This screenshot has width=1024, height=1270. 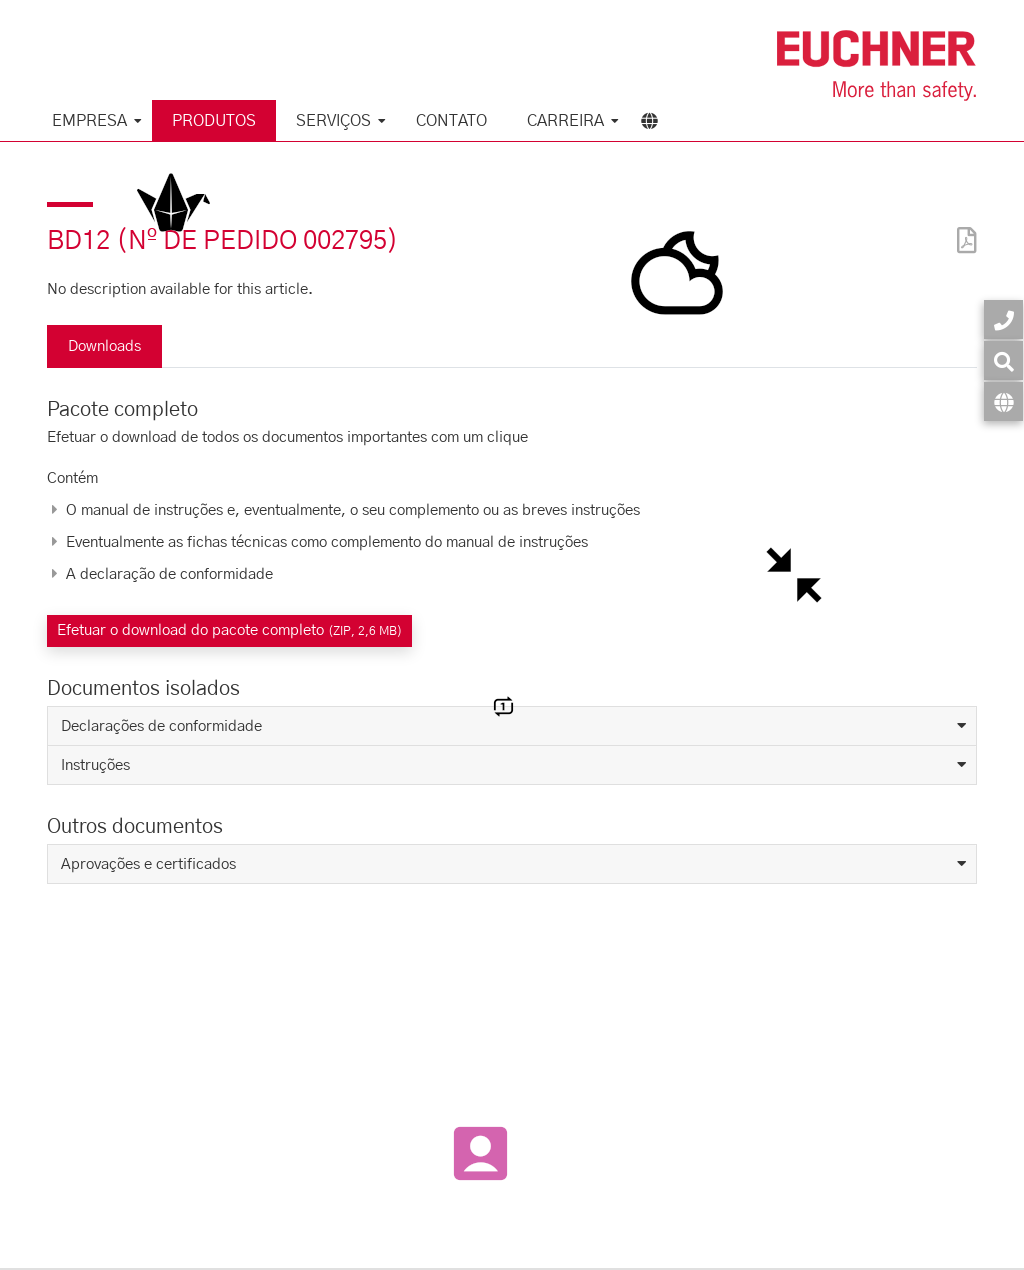 I want to click on indicates partly cloudy night weather conditions, so click(x=677, y=277).